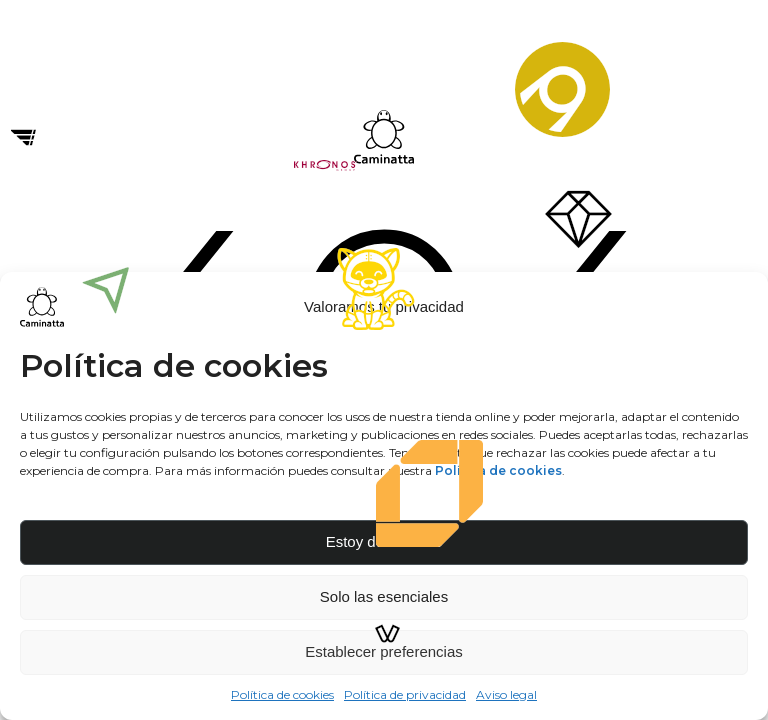 Image resolution: width=768 pixels, height=720 pixels. I want to click on link or sign in to viva wallet payment services, so click(387, 633).